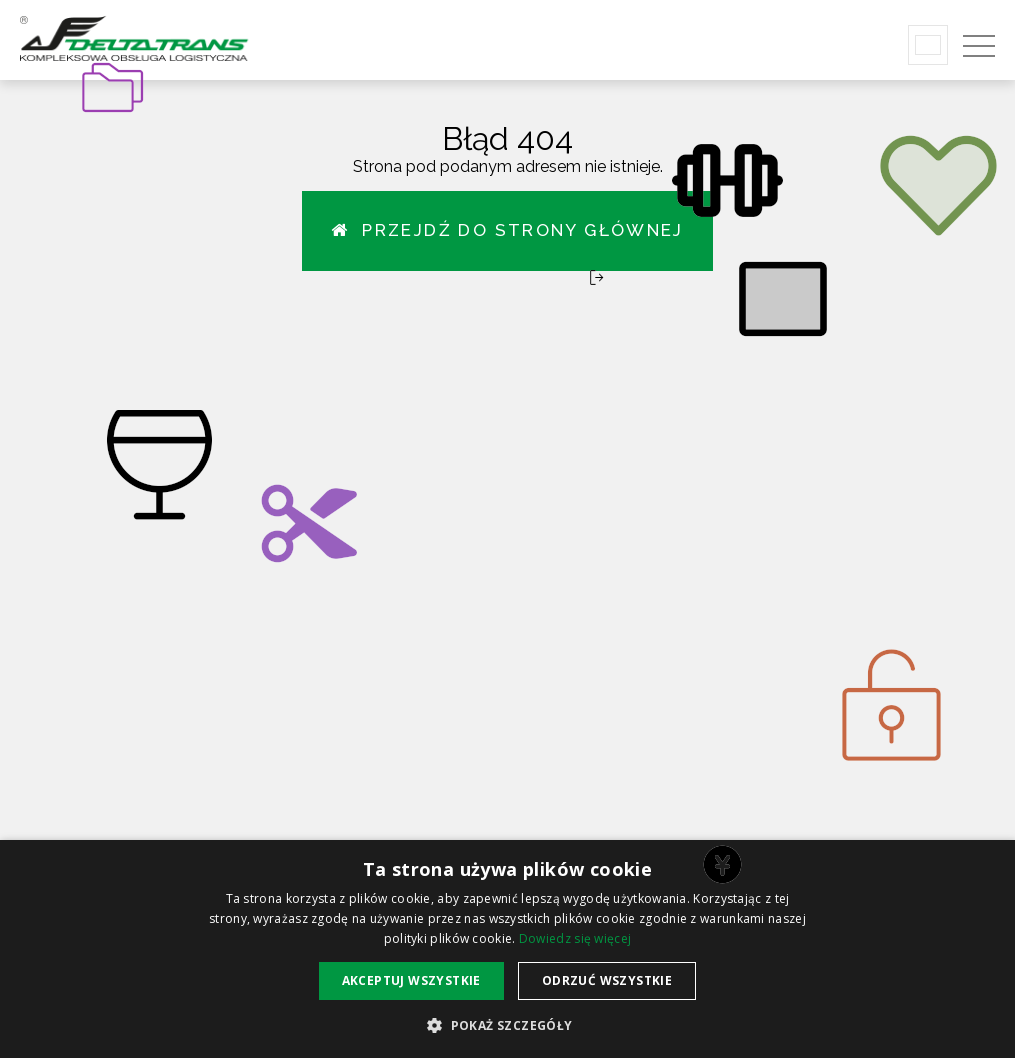  I want to click on browse all folders, so click(111, 87).